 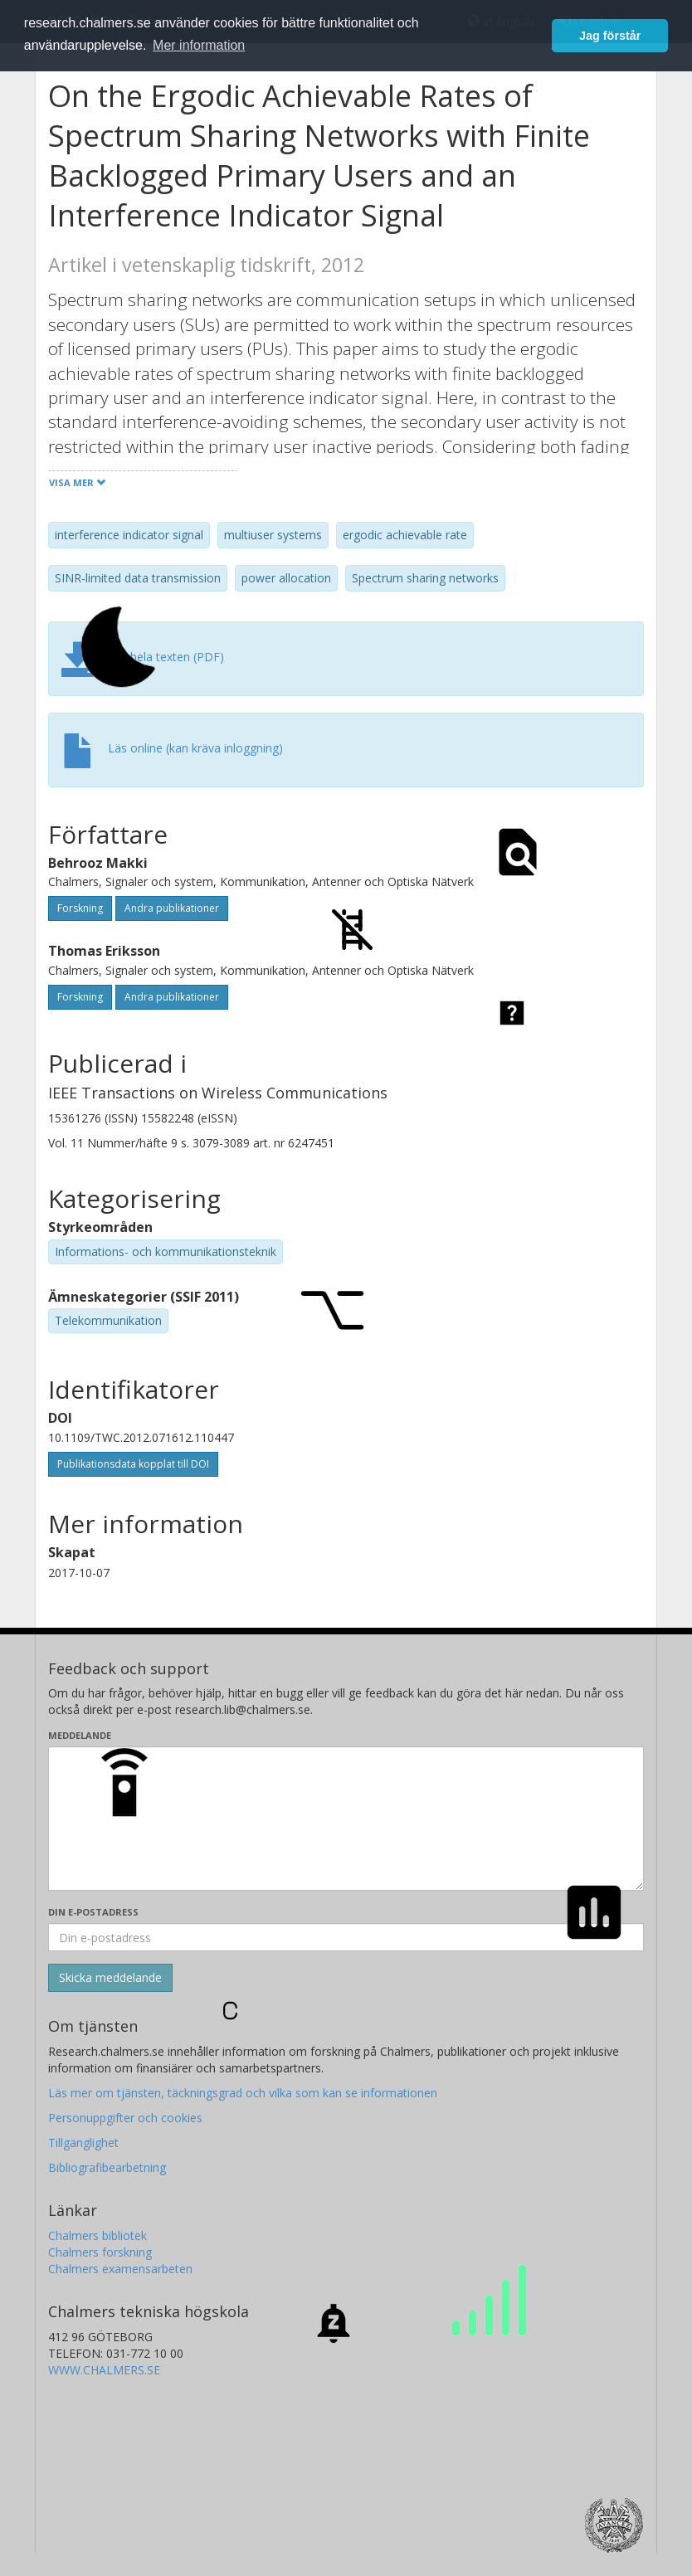 What do you see at coordinates (124, 1784) in the screenshot?
I see `access remote control settings` at bounding box center [124, 1784].